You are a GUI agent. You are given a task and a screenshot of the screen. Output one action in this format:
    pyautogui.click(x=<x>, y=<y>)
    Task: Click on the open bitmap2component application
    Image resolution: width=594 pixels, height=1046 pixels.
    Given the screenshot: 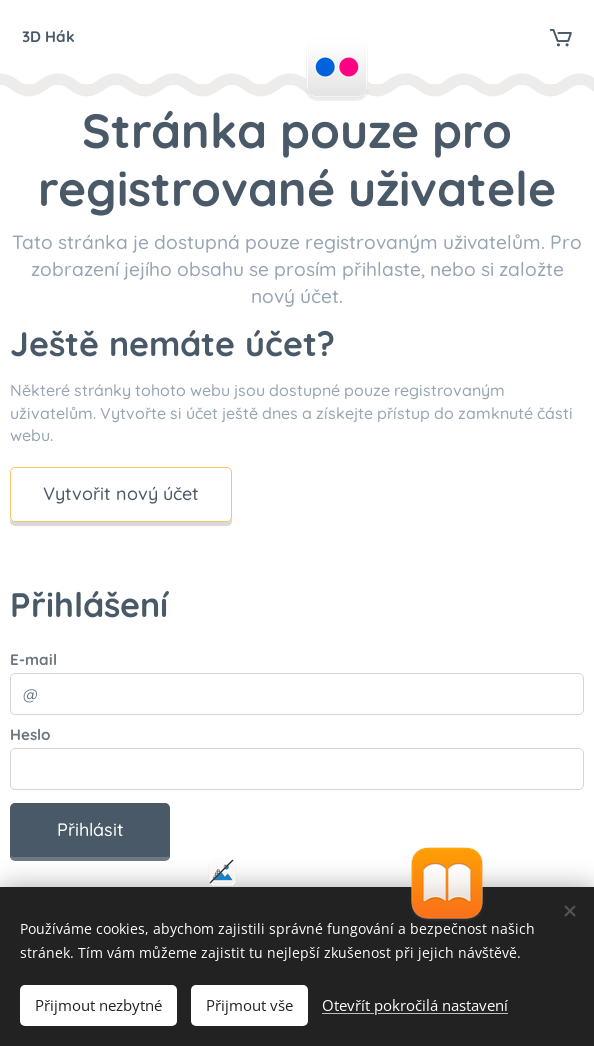 What is the action you would take?
    pyautogui.click(x=222, y=872)
    